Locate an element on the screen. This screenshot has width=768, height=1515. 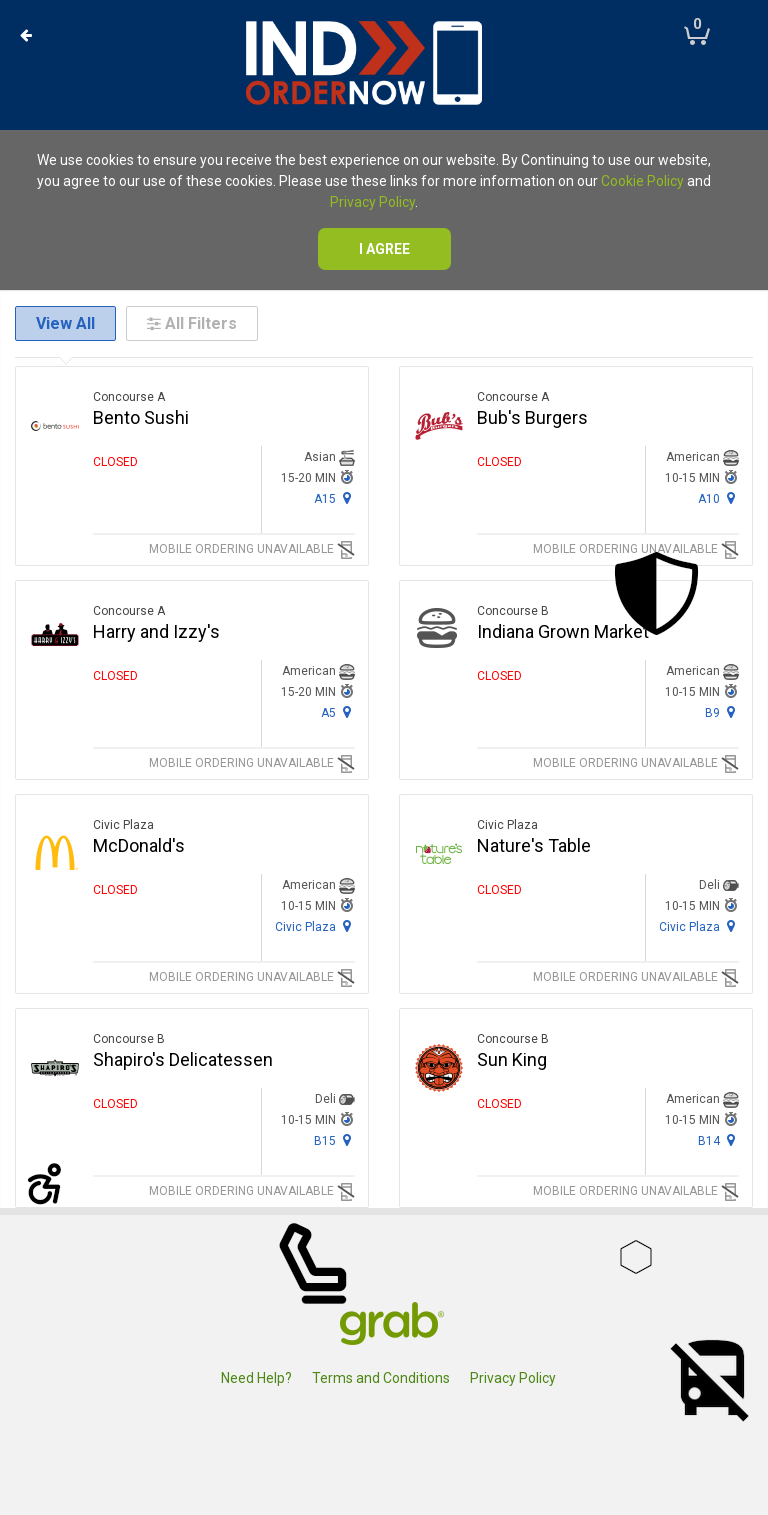
indicates partial security or protection status is located at coordinates (656, 593).